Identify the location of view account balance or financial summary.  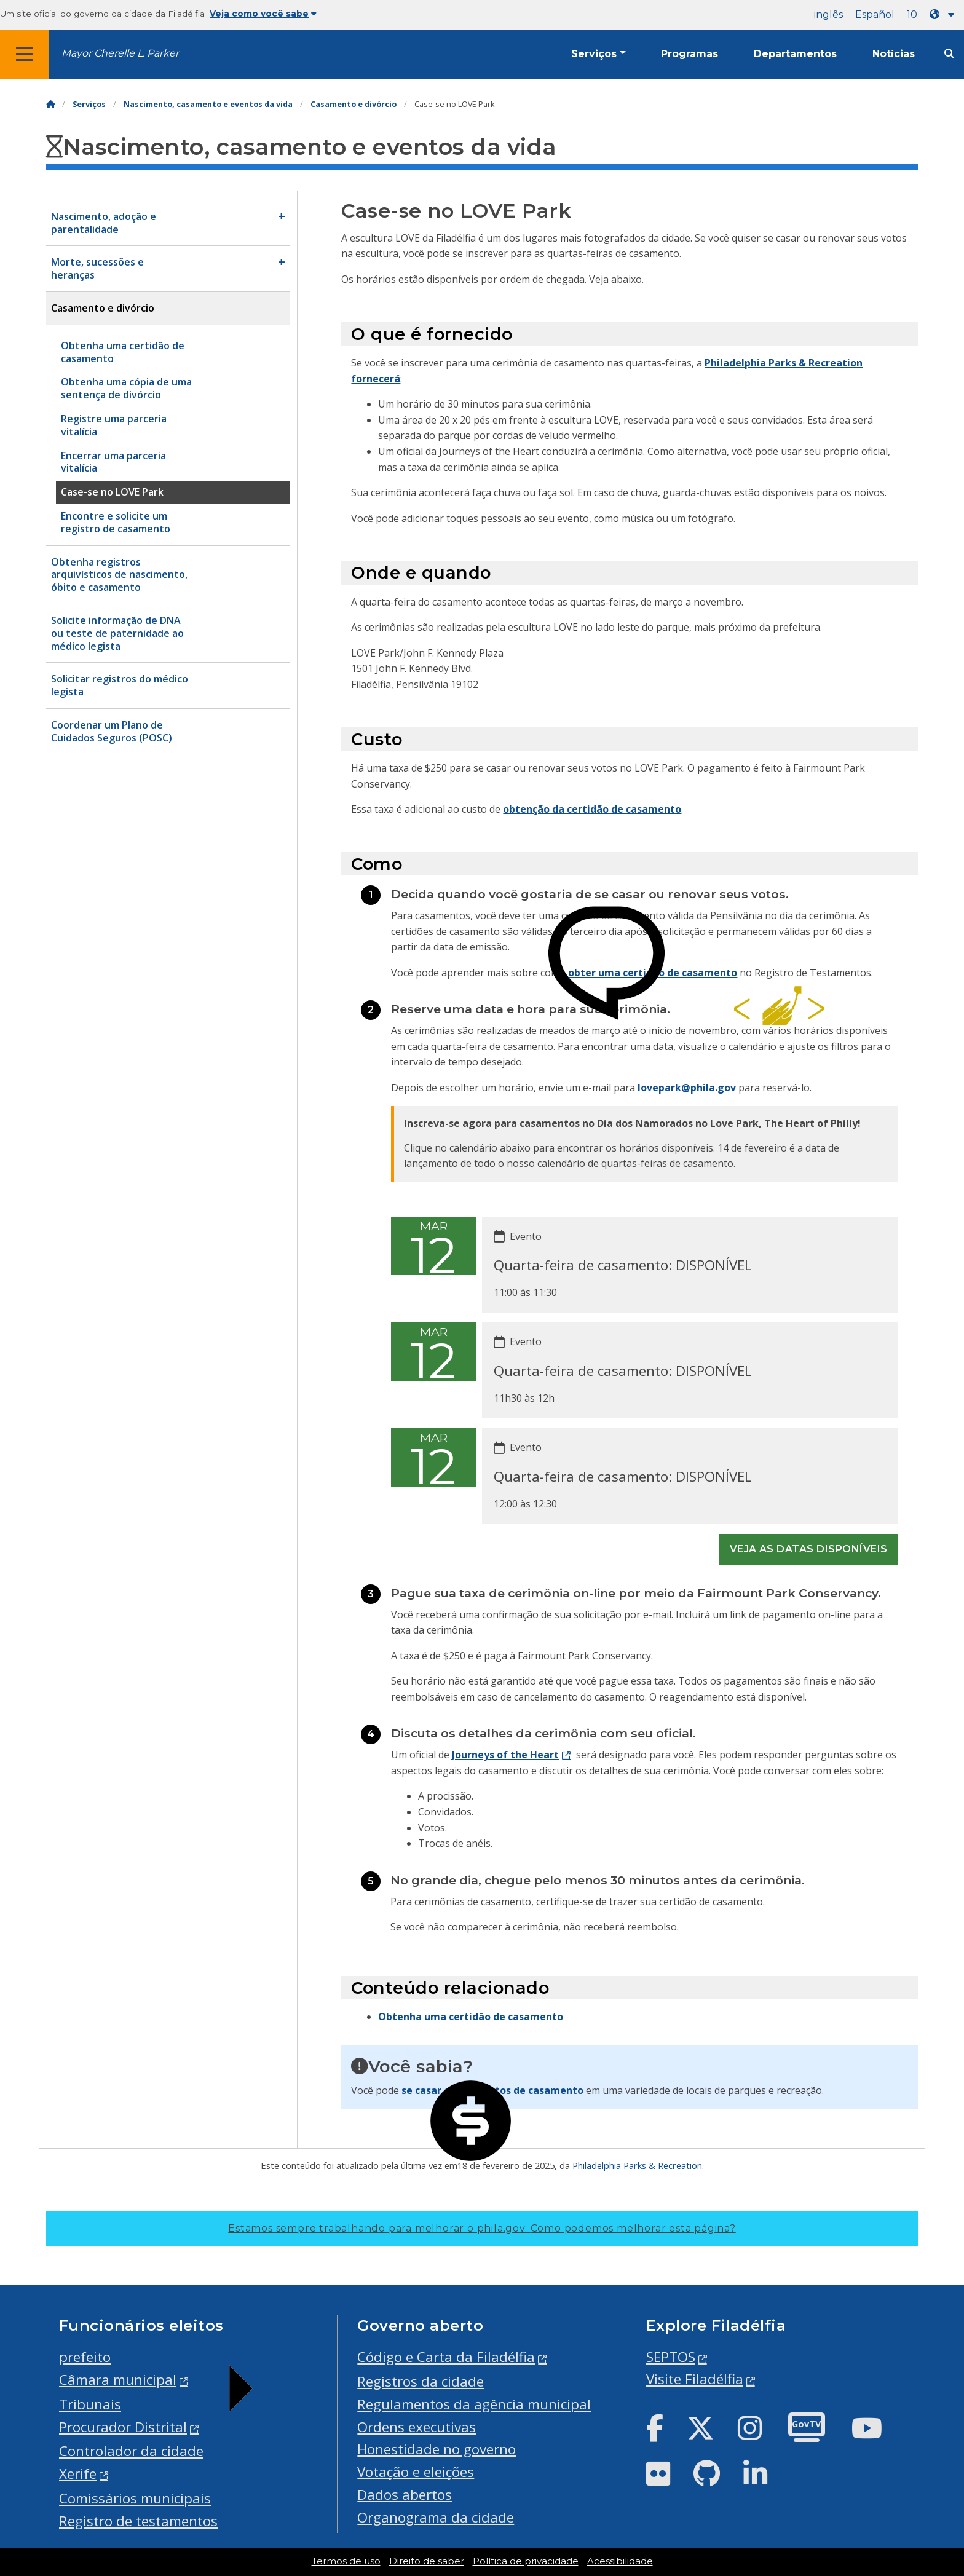
(470, 2120).